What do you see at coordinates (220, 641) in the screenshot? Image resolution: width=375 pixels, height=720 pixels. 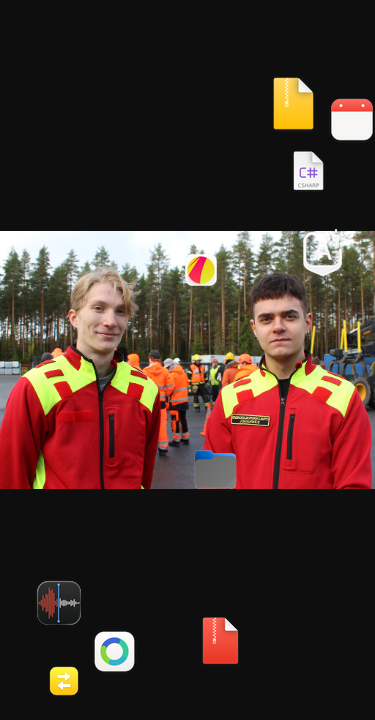 I see `a compressed tar archive file (.tar.z)` at bounding box center [220, 641].